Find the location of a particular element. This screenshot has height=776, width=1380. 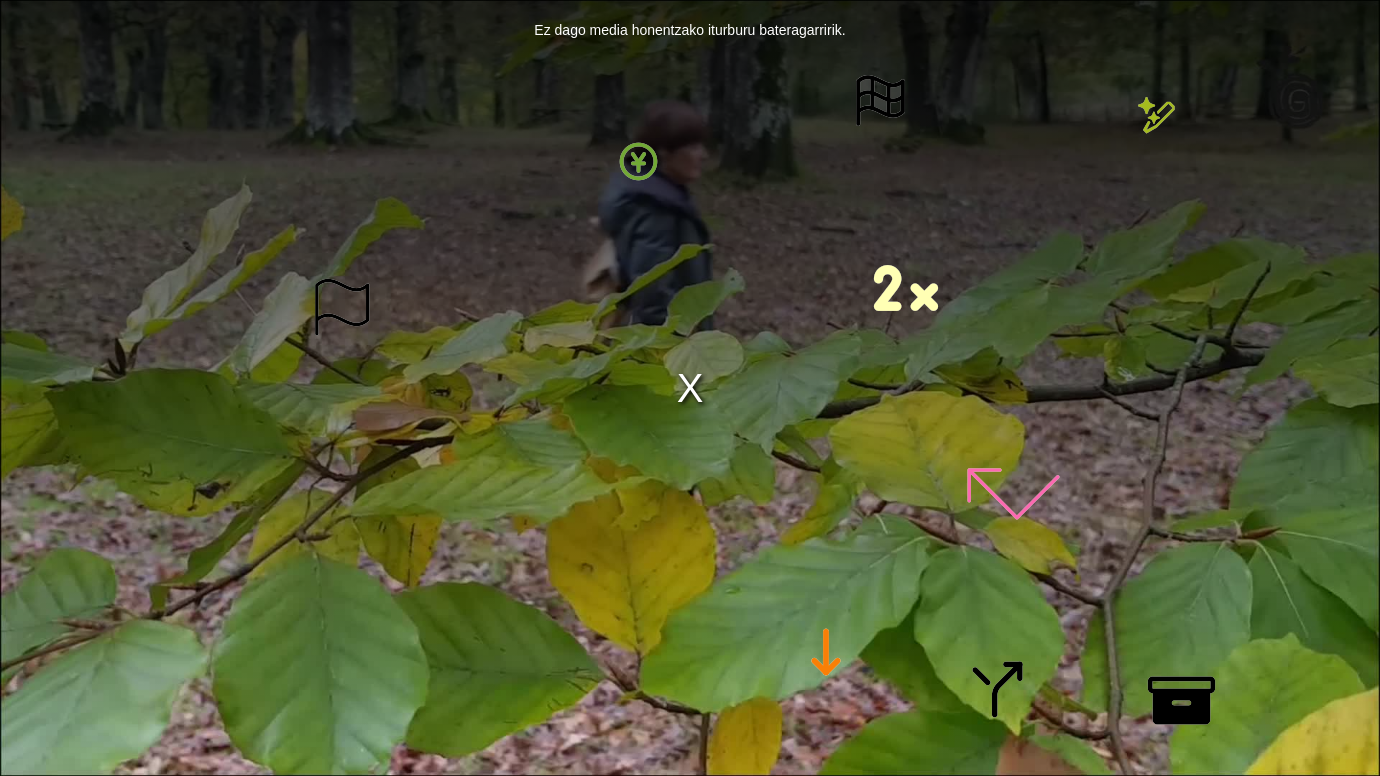

go back to previous step is located at coordinates (1013, 490).